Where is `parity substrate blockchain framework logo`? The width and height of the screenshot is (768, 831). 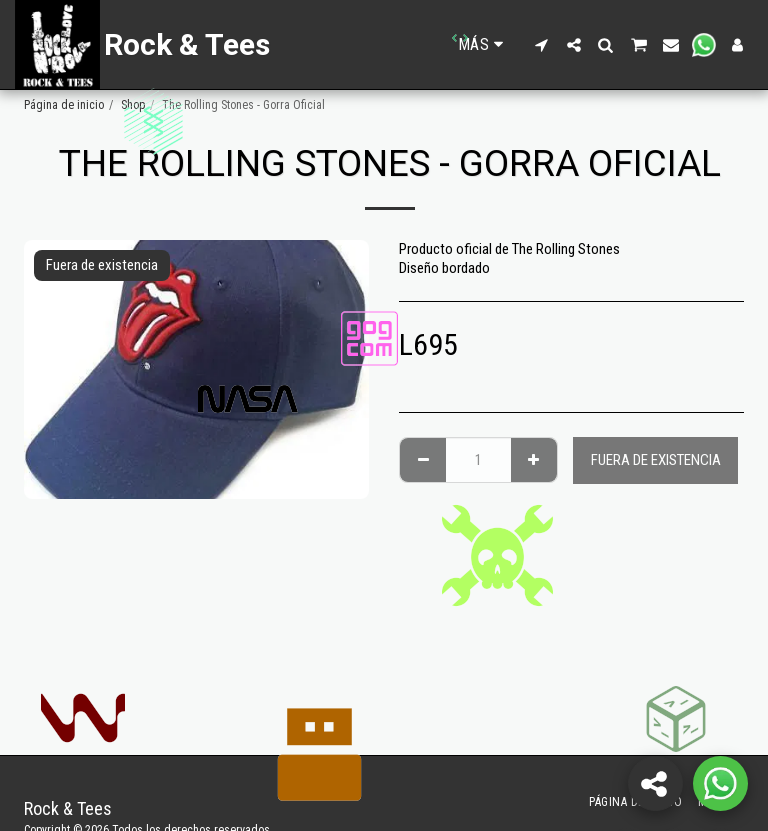
parity substrate blockchain framework logo is located at coordinates (153, 121).